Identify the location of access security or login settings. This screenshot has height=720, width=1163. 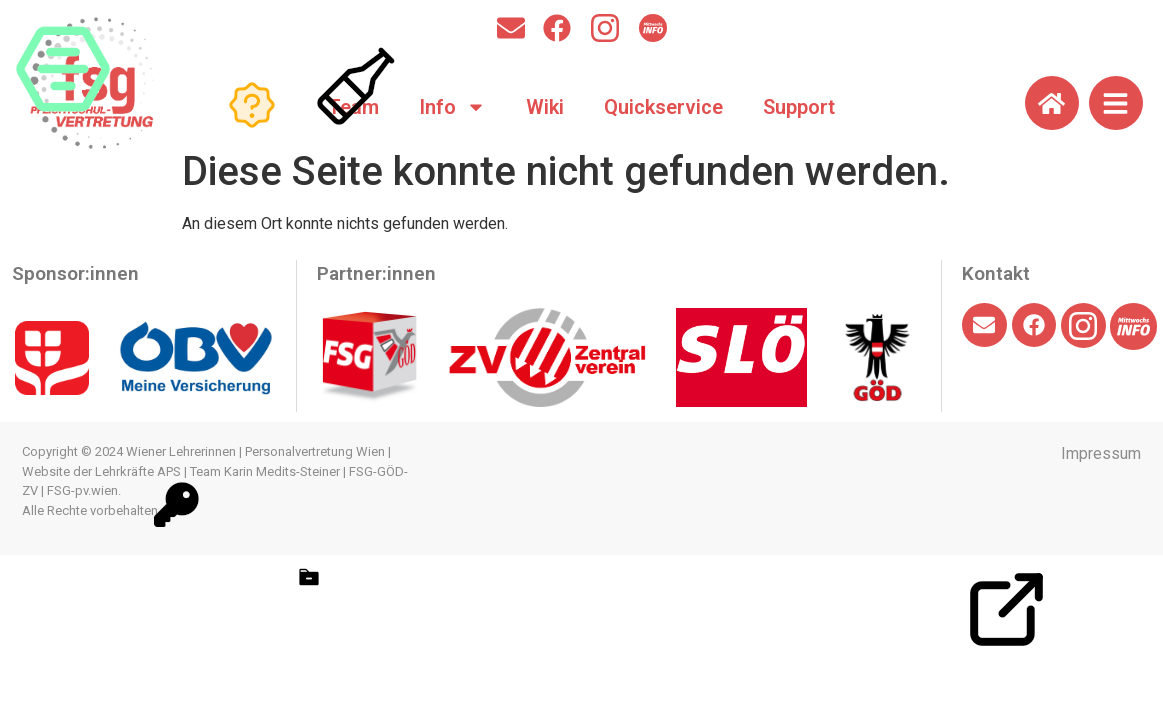
(175, 505).